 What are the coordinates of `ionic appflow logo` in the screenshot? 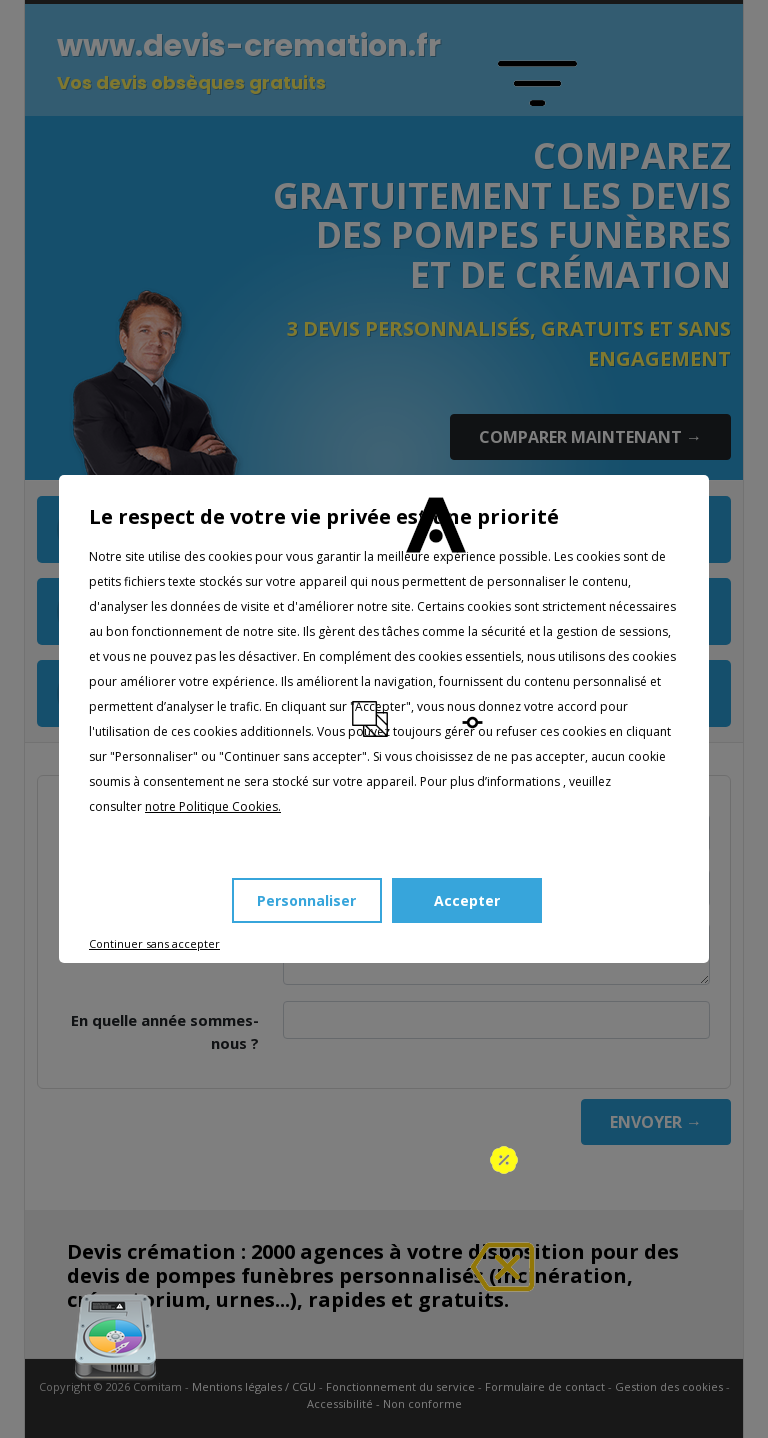 It's located at (436, 525).